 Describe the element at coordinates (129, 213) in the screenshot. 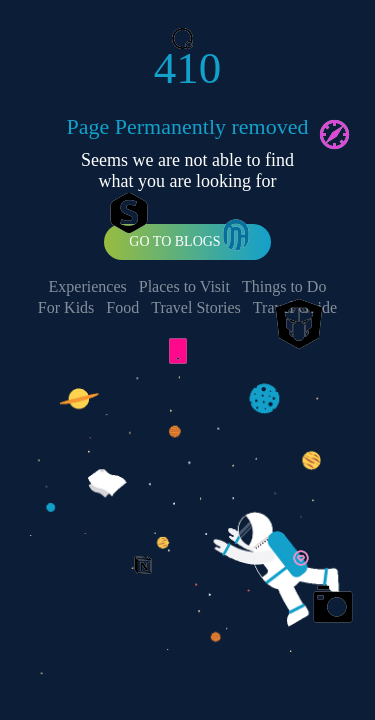

I see `visit the SPOJ competitive programming platform` at that location.